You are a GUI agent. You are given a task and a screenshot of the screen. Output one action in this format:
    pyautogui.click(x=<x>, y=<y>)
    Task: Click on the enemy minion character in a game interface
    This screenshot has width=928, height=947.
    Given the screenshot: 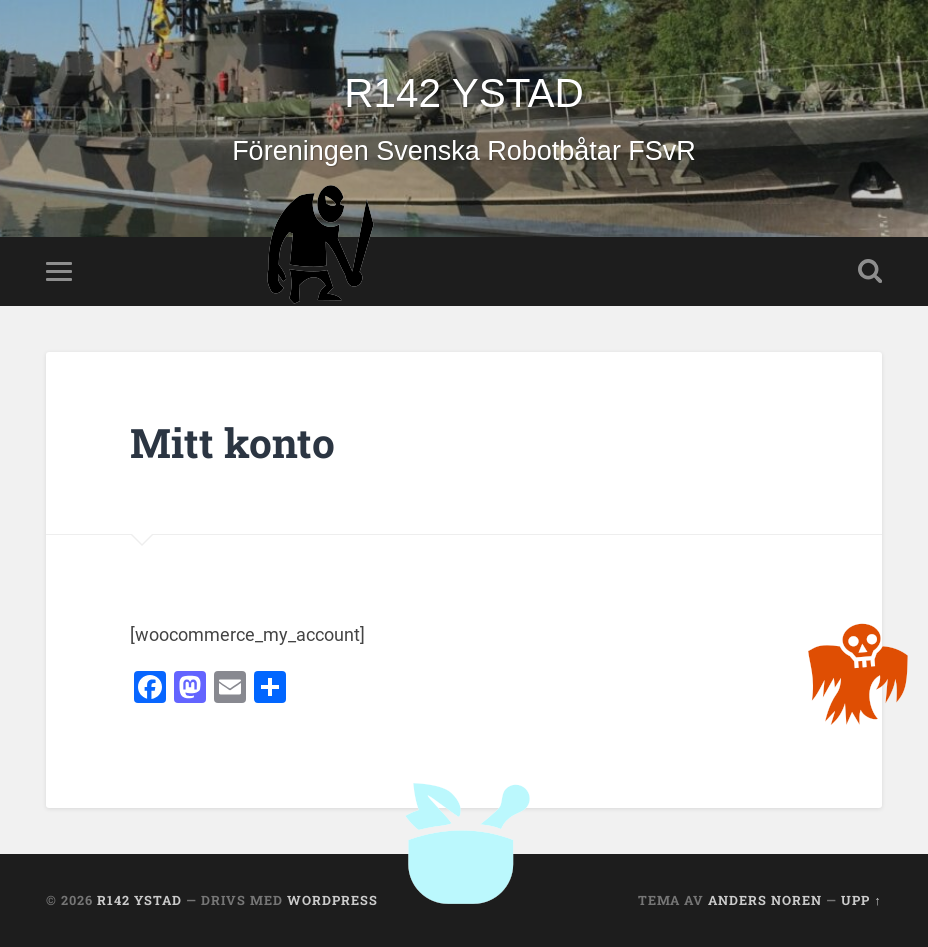 What is the action you would take?
    pyautogui.click(x=320, y=244)
    